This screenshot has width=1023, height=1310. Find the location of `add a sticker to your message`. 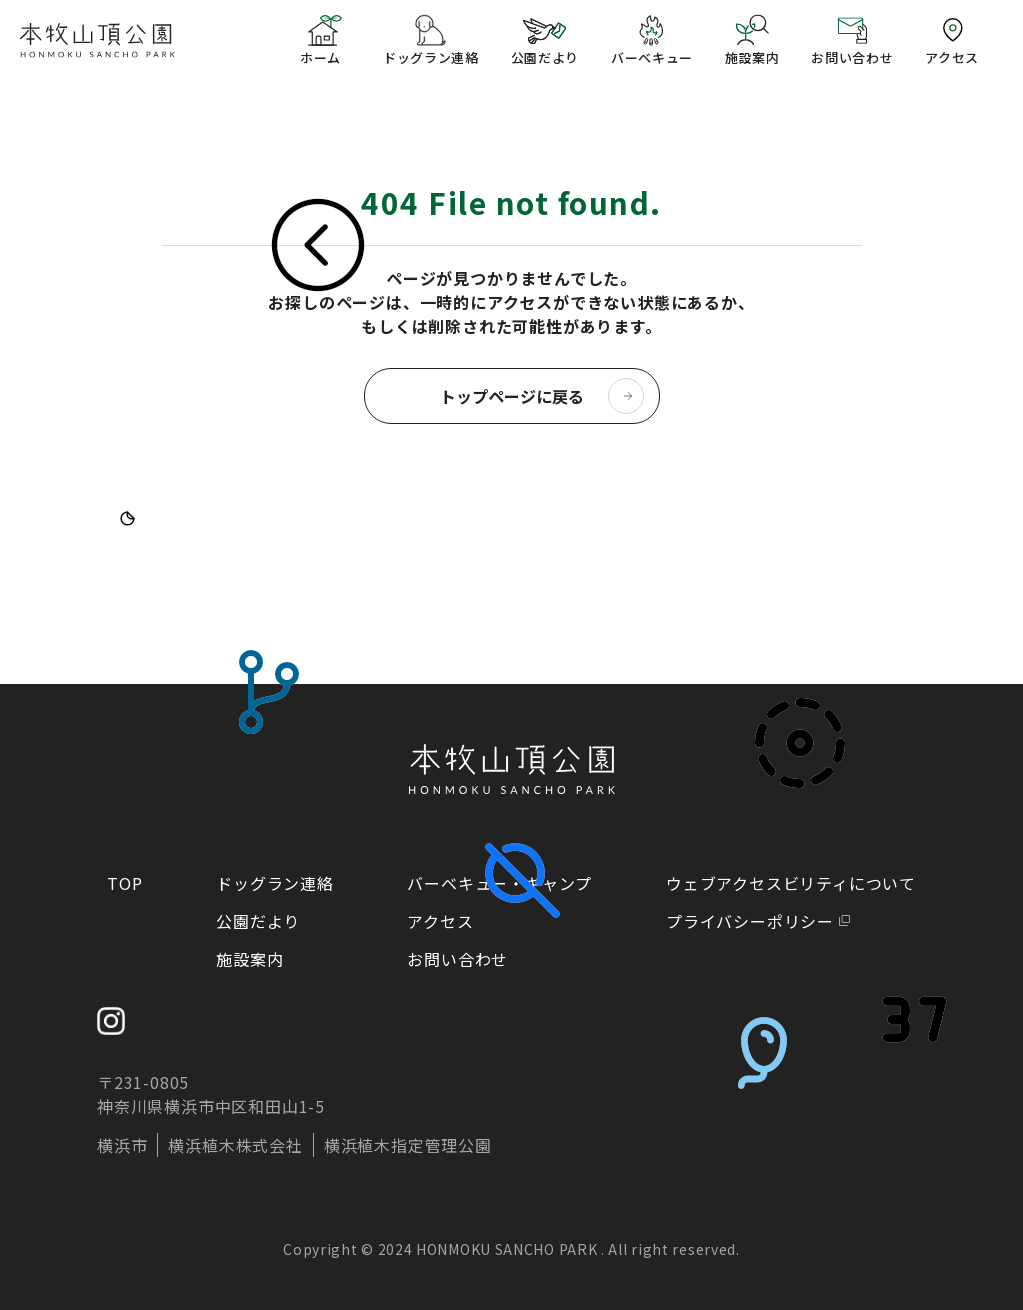

add a sticker to your message is located at coordinates (127, 518).